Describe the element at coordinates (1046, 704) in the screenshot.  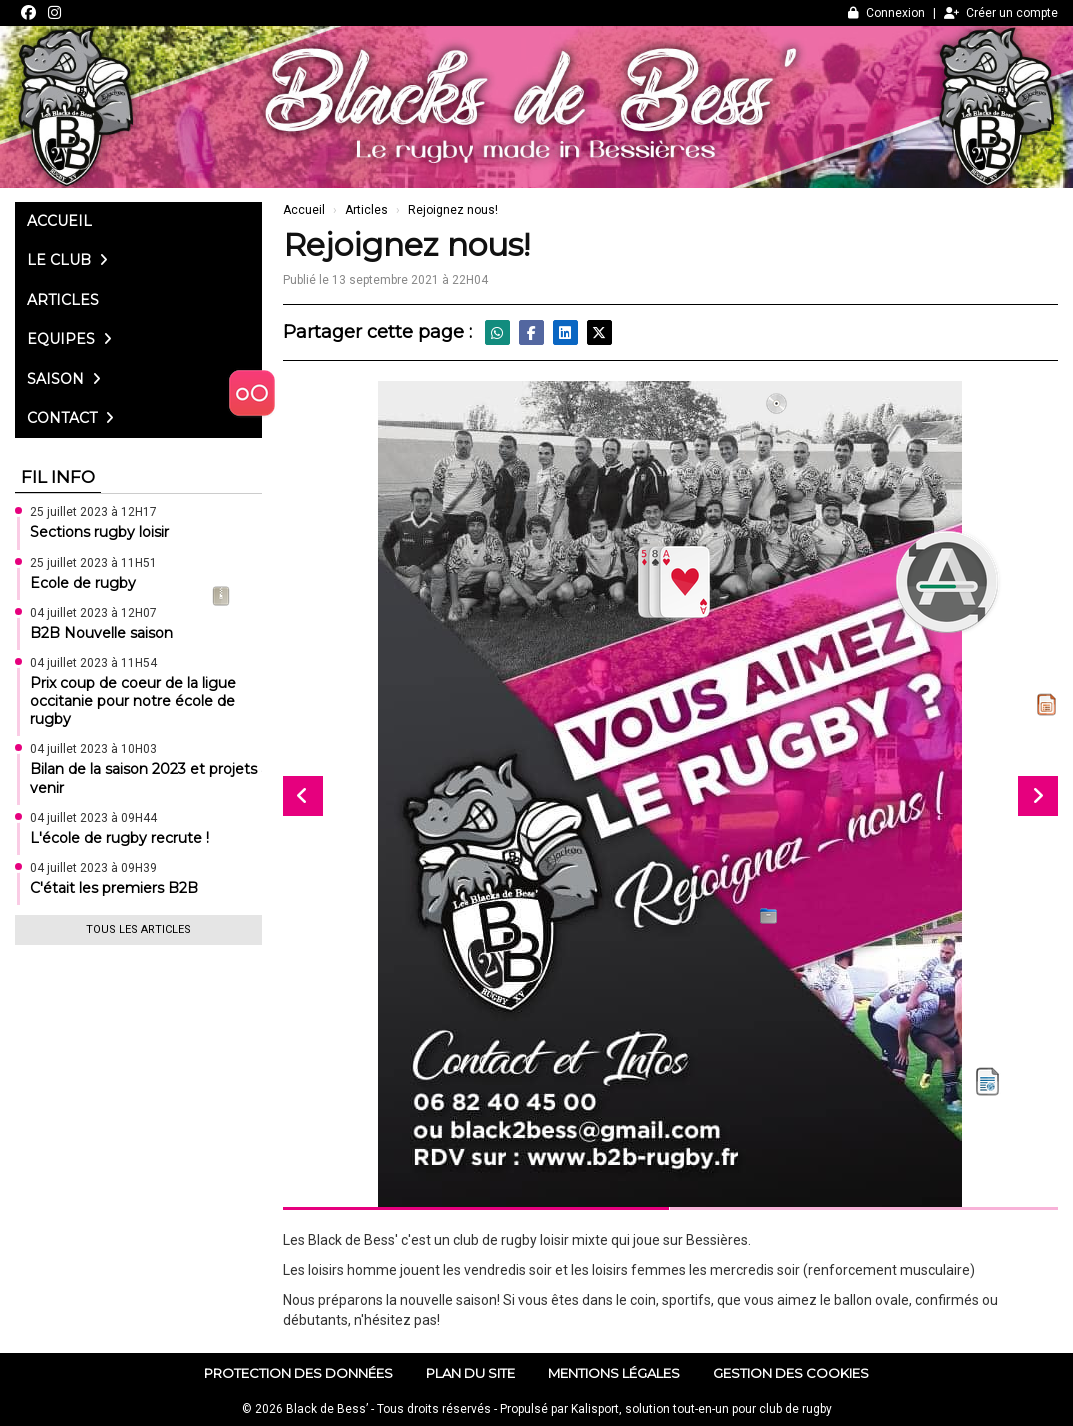
I see `open a presentation file` at that location.